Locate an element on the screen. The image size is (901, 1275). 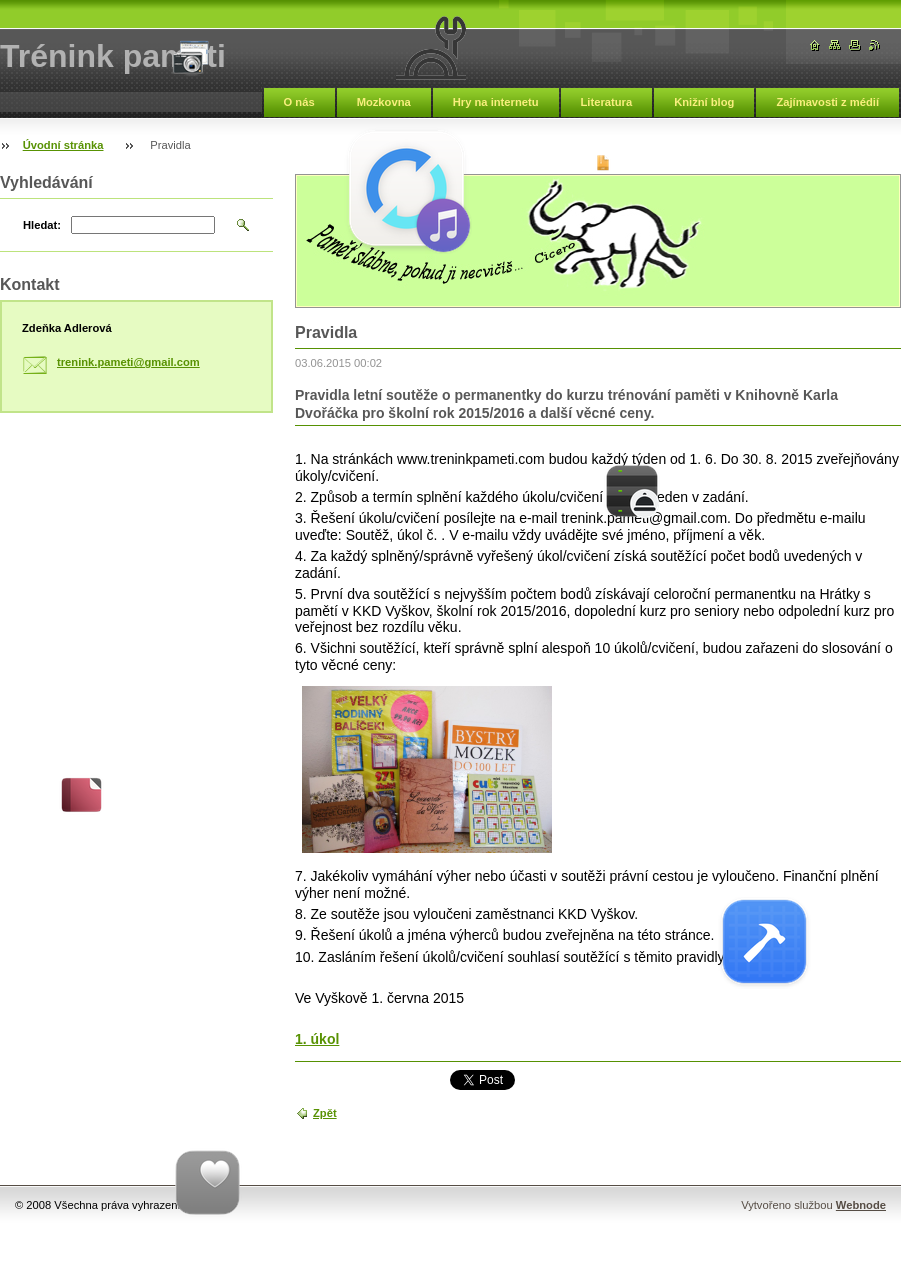
change desktop wallpaper settings is located at coordinates (81, 793).